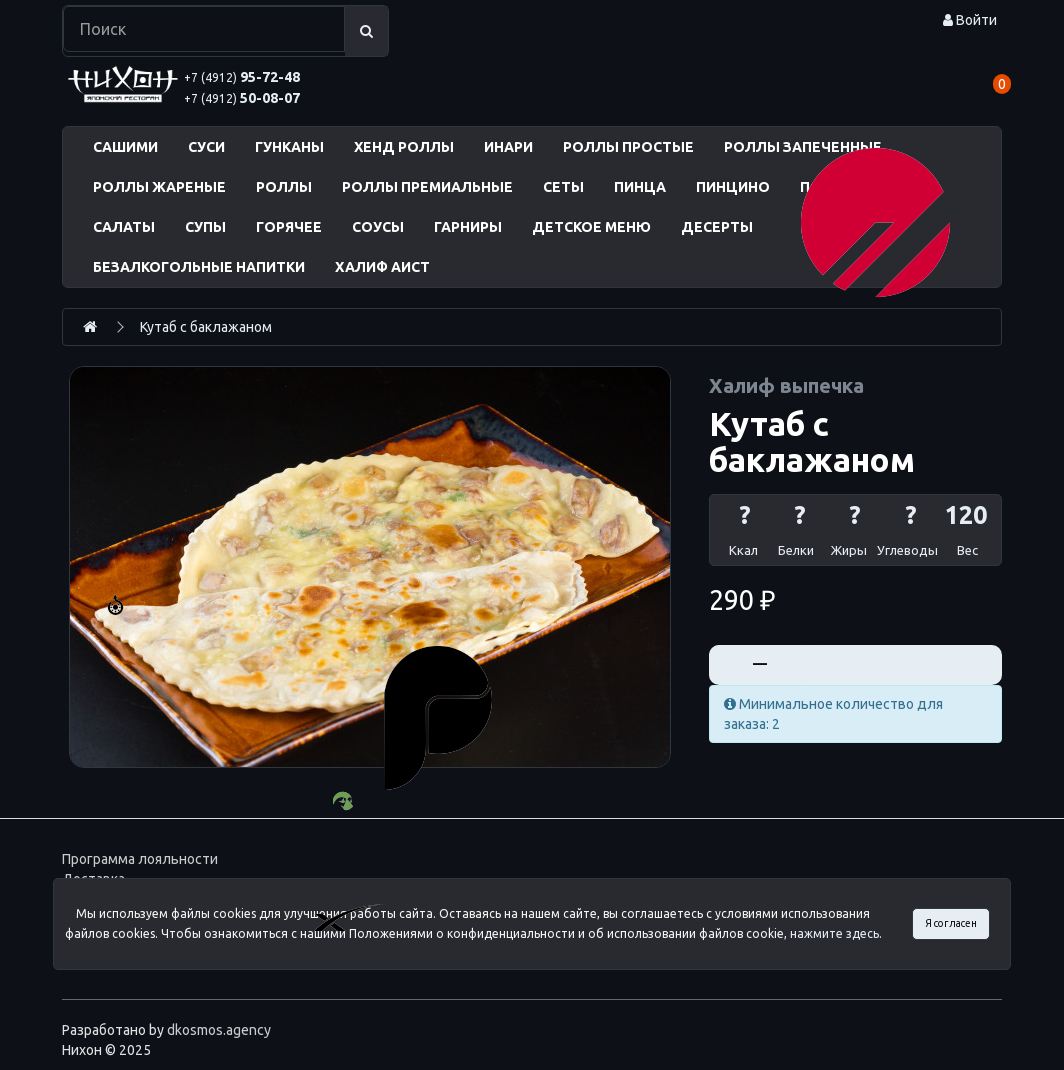  Describe the element at coordinates (349, 917) in the screenshot. I see `spacex company logo` at that location.